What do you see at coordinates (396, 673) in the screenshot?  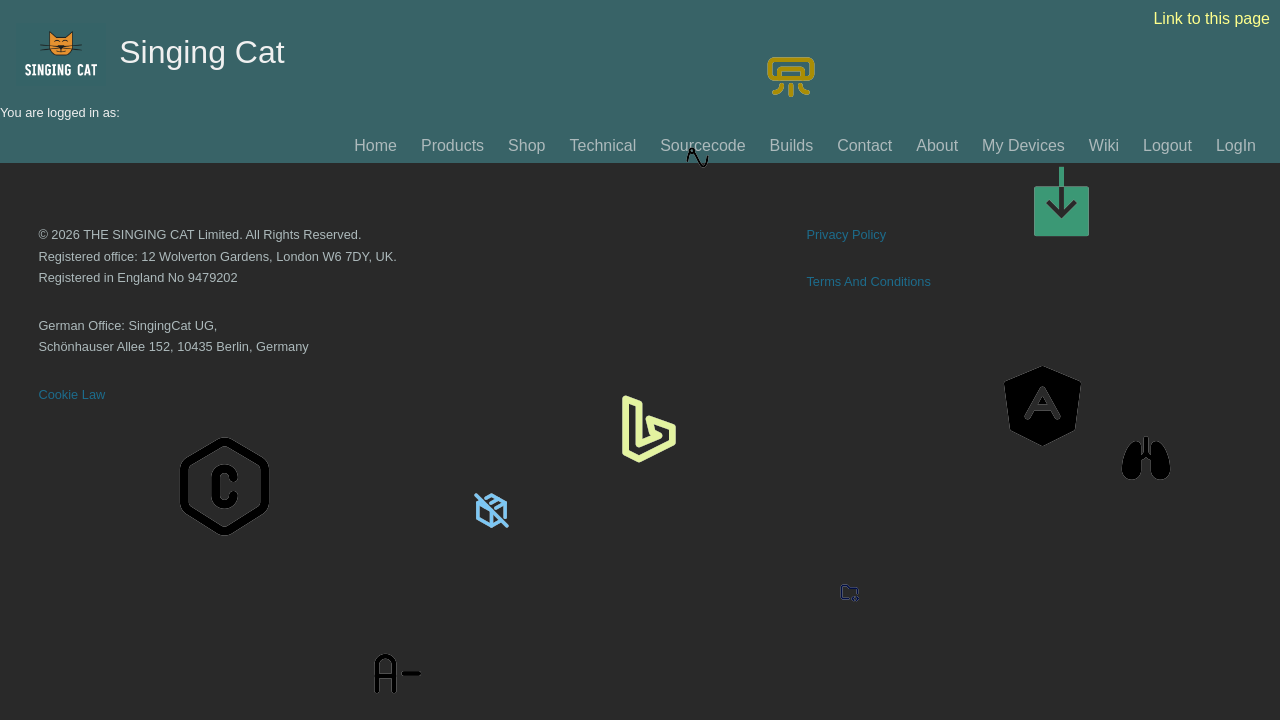 I see `decrease font size` at bounding box center [396, 673].